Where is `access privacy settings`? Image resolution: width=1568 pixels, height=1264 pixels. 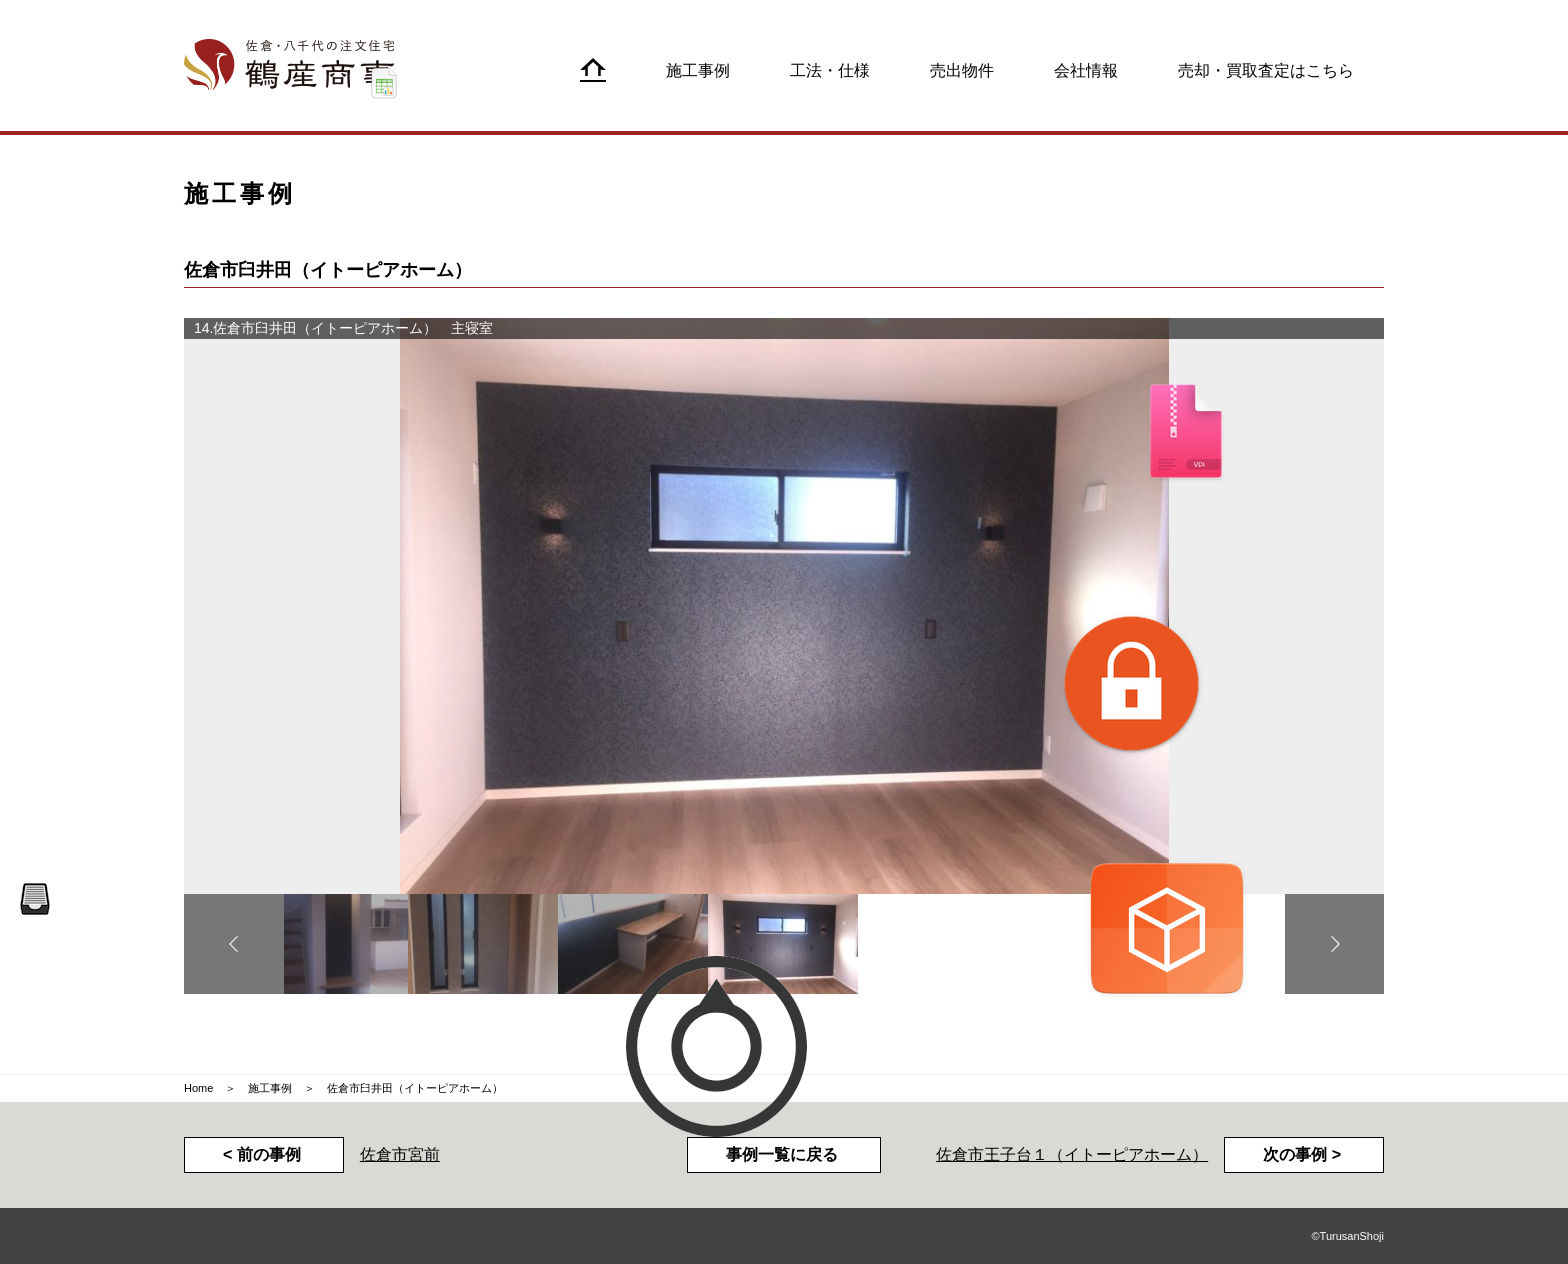 access privacy settings is located at coordinates (716, 1046).